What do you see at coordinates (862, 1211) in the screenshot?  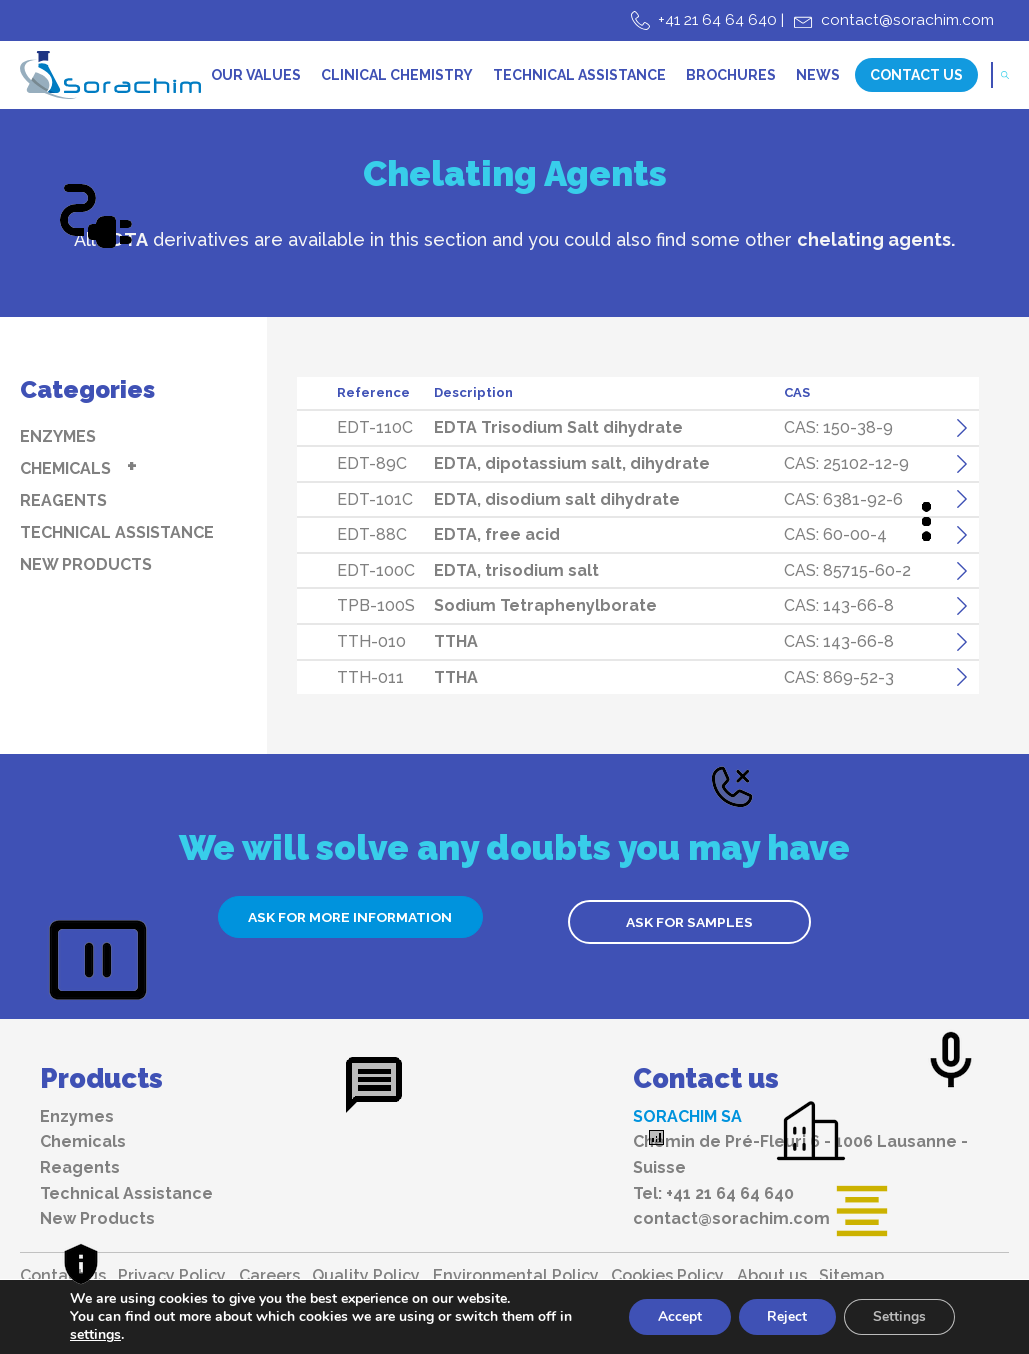 I see `center align text` at bounding box center [862, 1211].